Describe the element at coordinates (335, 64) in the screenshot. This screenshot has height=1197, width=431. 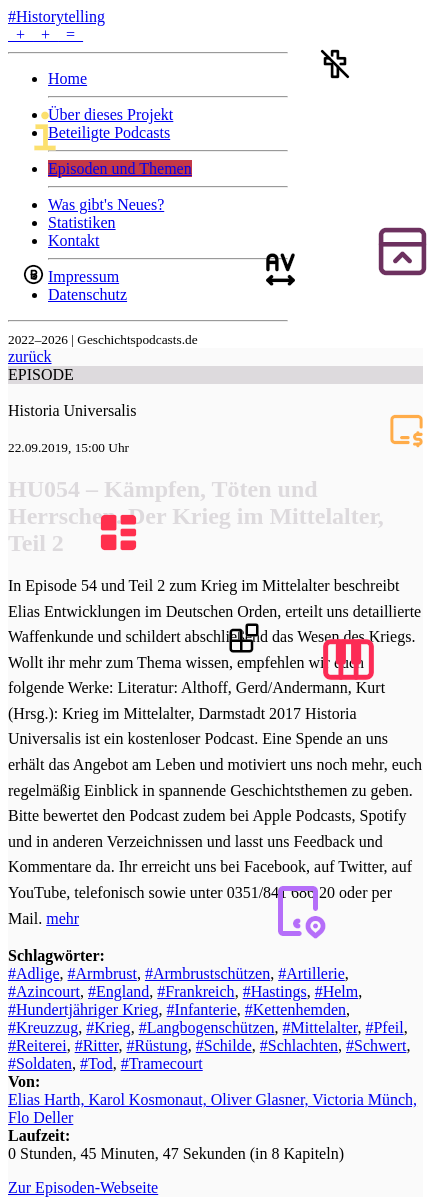
I see `medical or health features disabled` at that location.